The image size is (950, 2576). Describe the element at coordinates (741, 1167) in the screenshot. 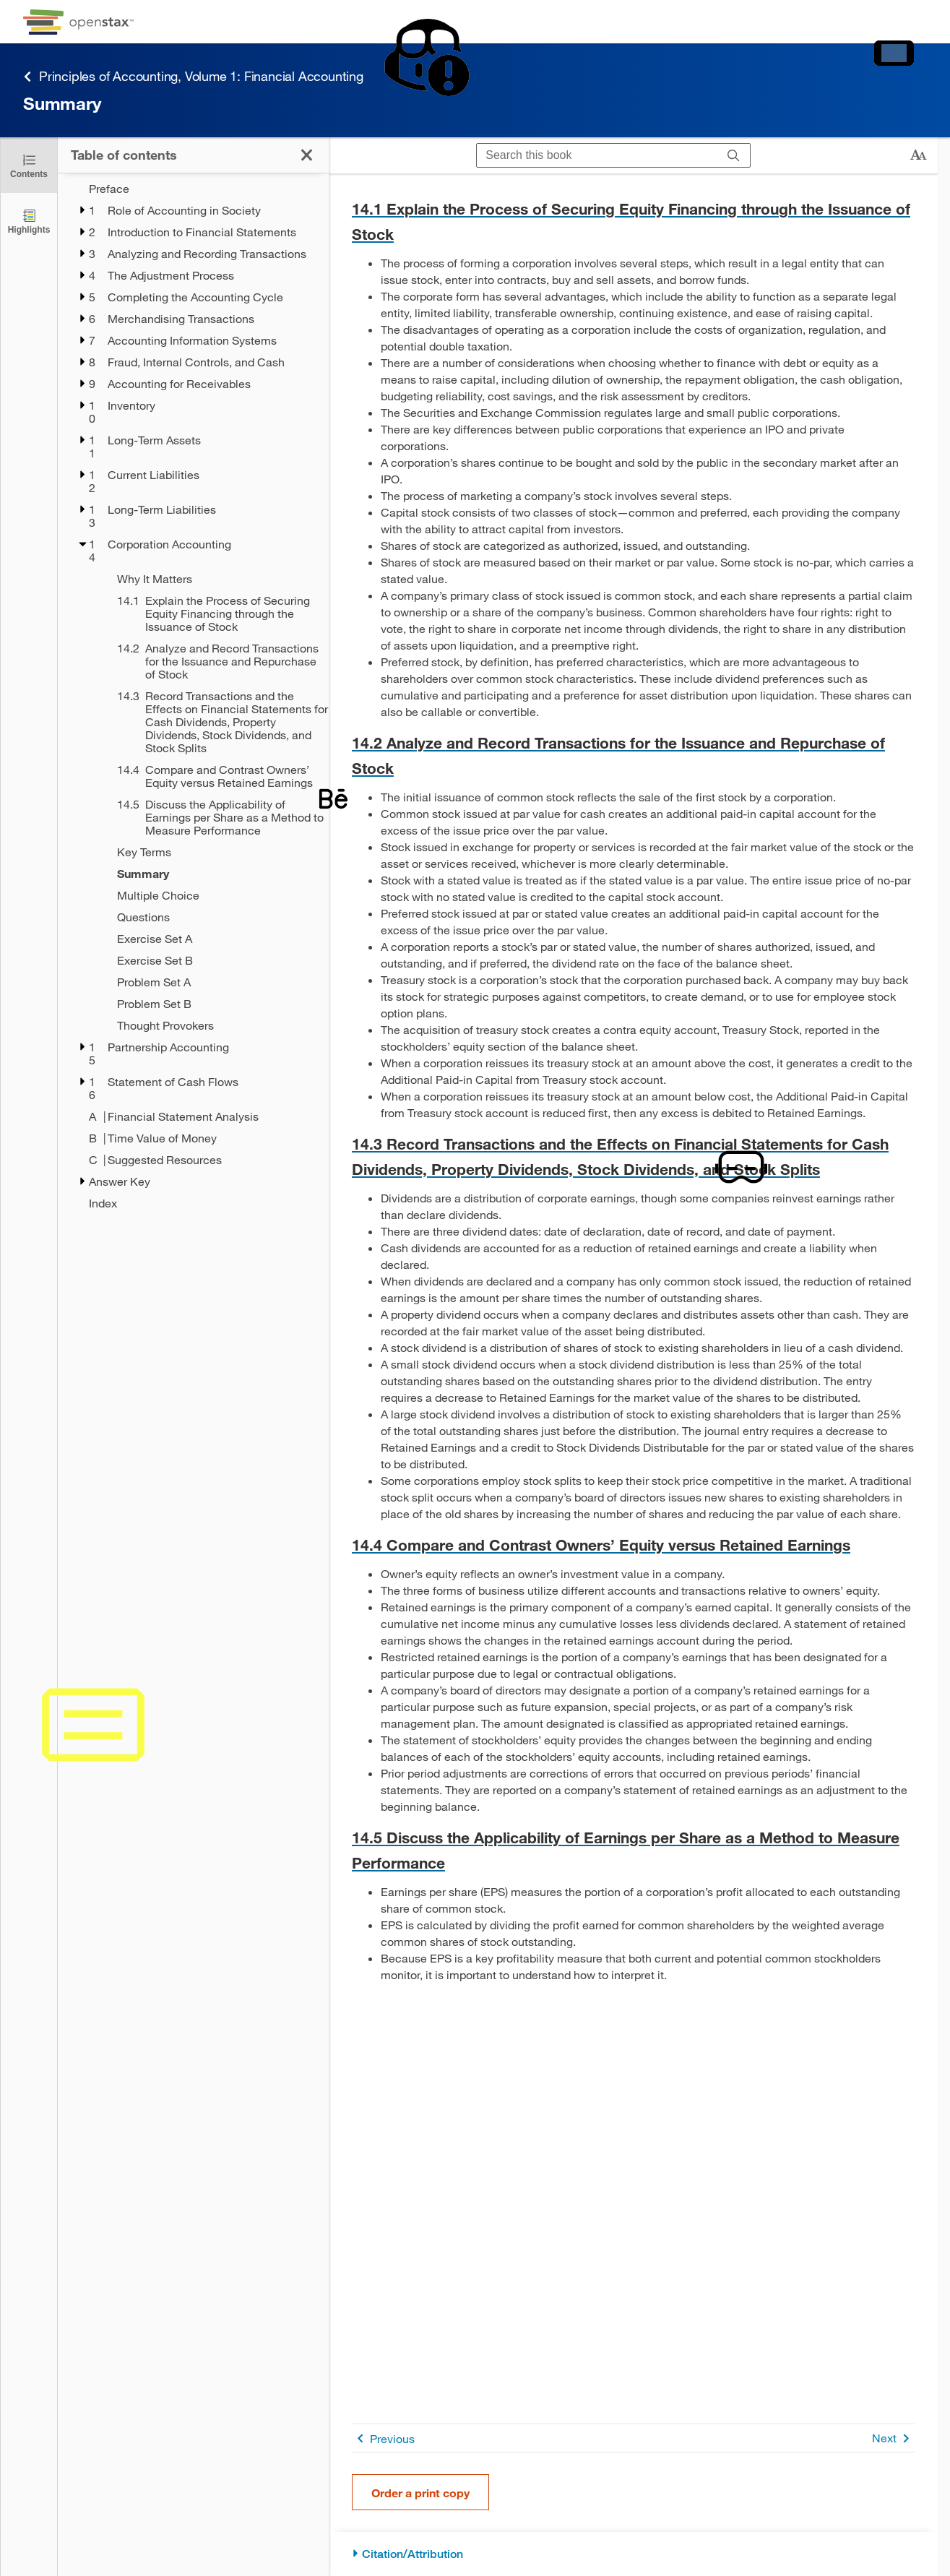

I see `access virtual reality settings or features` at that location.